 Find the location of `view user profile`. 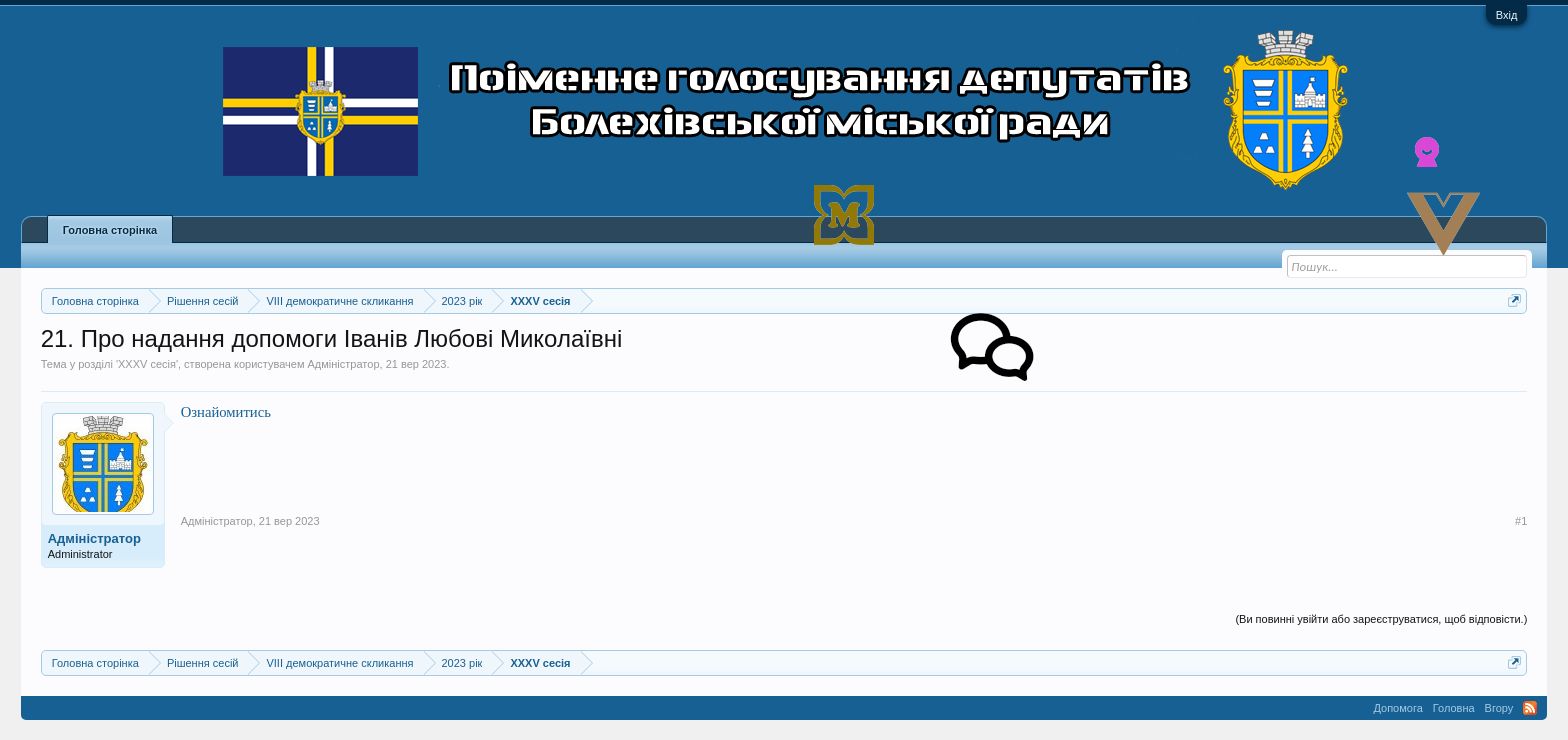

view user profile is located at coordinates (1427, 152).